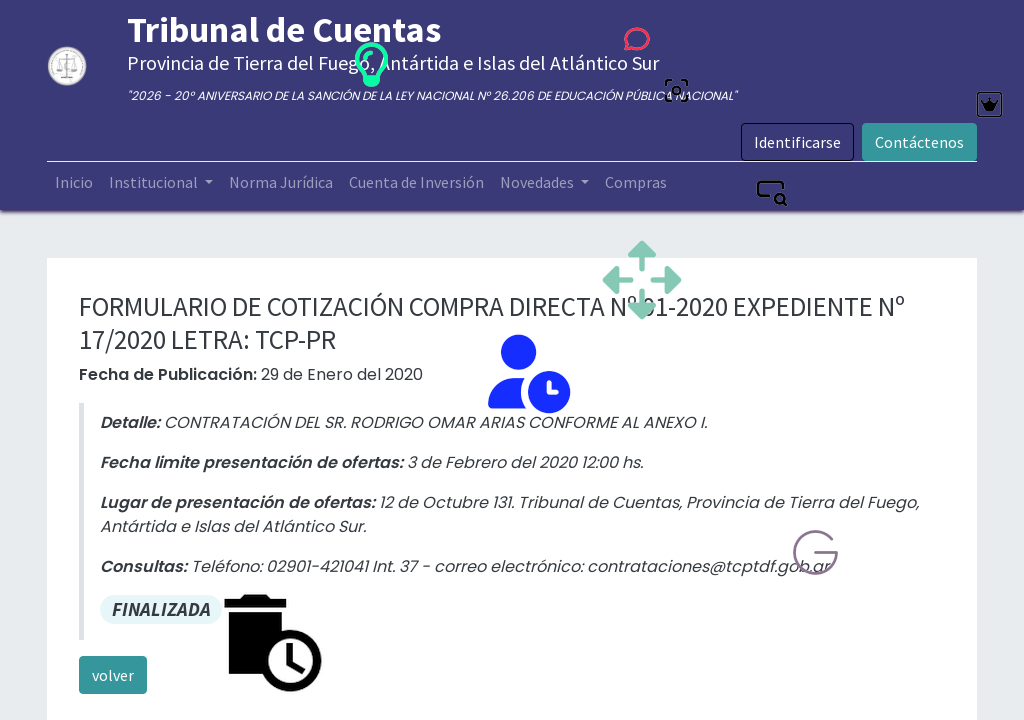 This screenshot has height=720, width=1024. Describe the element at coordinates (371, 64) in the screenshot. I see `view tips or helpful suggestions` at that location.